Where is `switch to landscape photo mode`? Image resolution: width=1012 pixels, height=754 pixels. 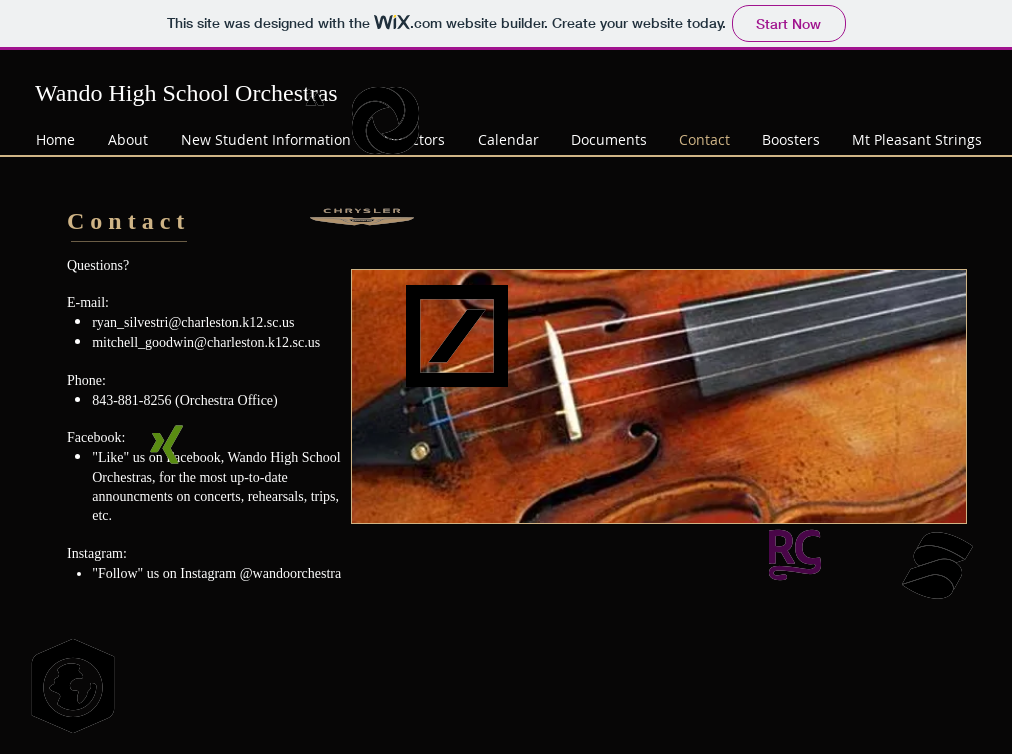 switch to landscape photo mode is located at coordinates (314, 97).